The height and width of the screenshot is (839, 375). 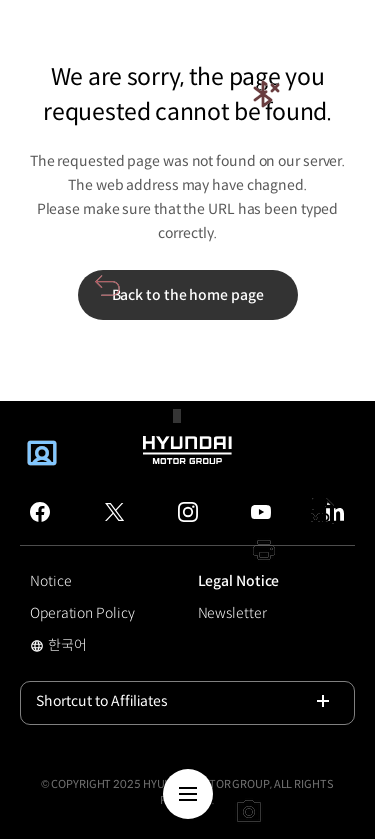 I want to click on switch to array or column view layout, so click(x=176, y=417).